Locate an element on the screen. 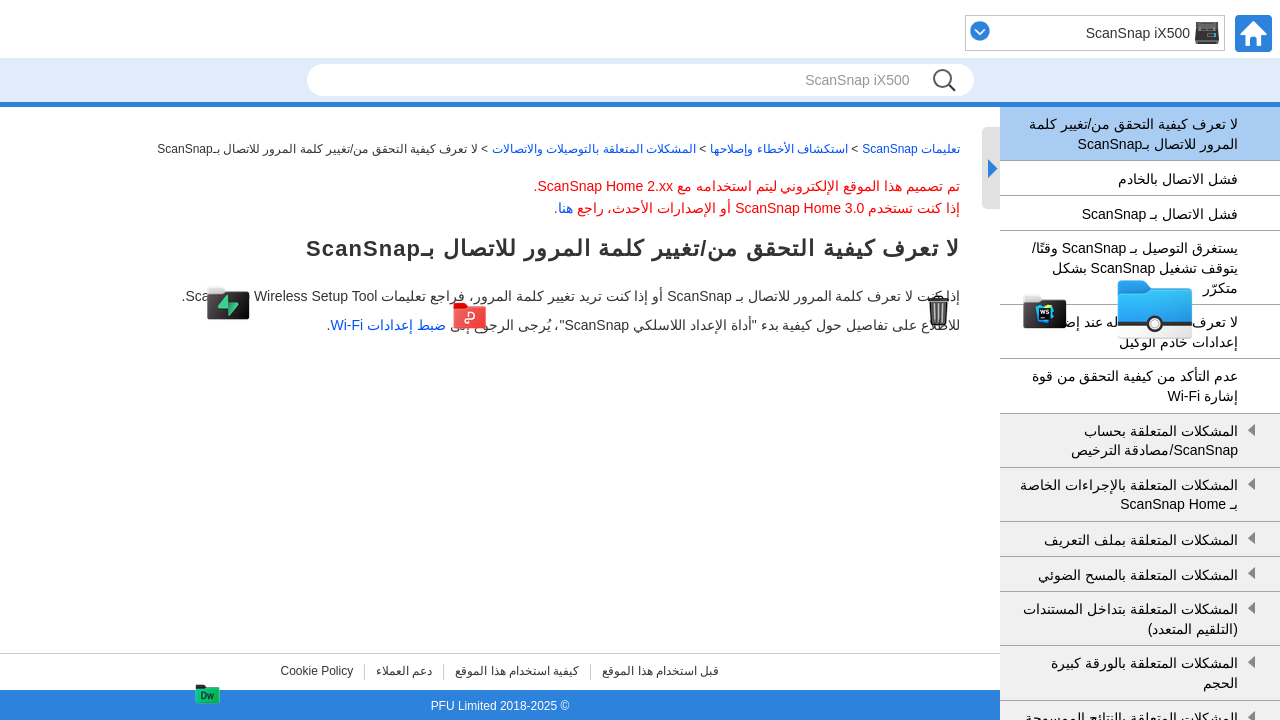 Image resolution: width=1280 pixels, height=720 pixels. folder containing Adobe Dreamweaver project files is located at coordinates (207, 694).